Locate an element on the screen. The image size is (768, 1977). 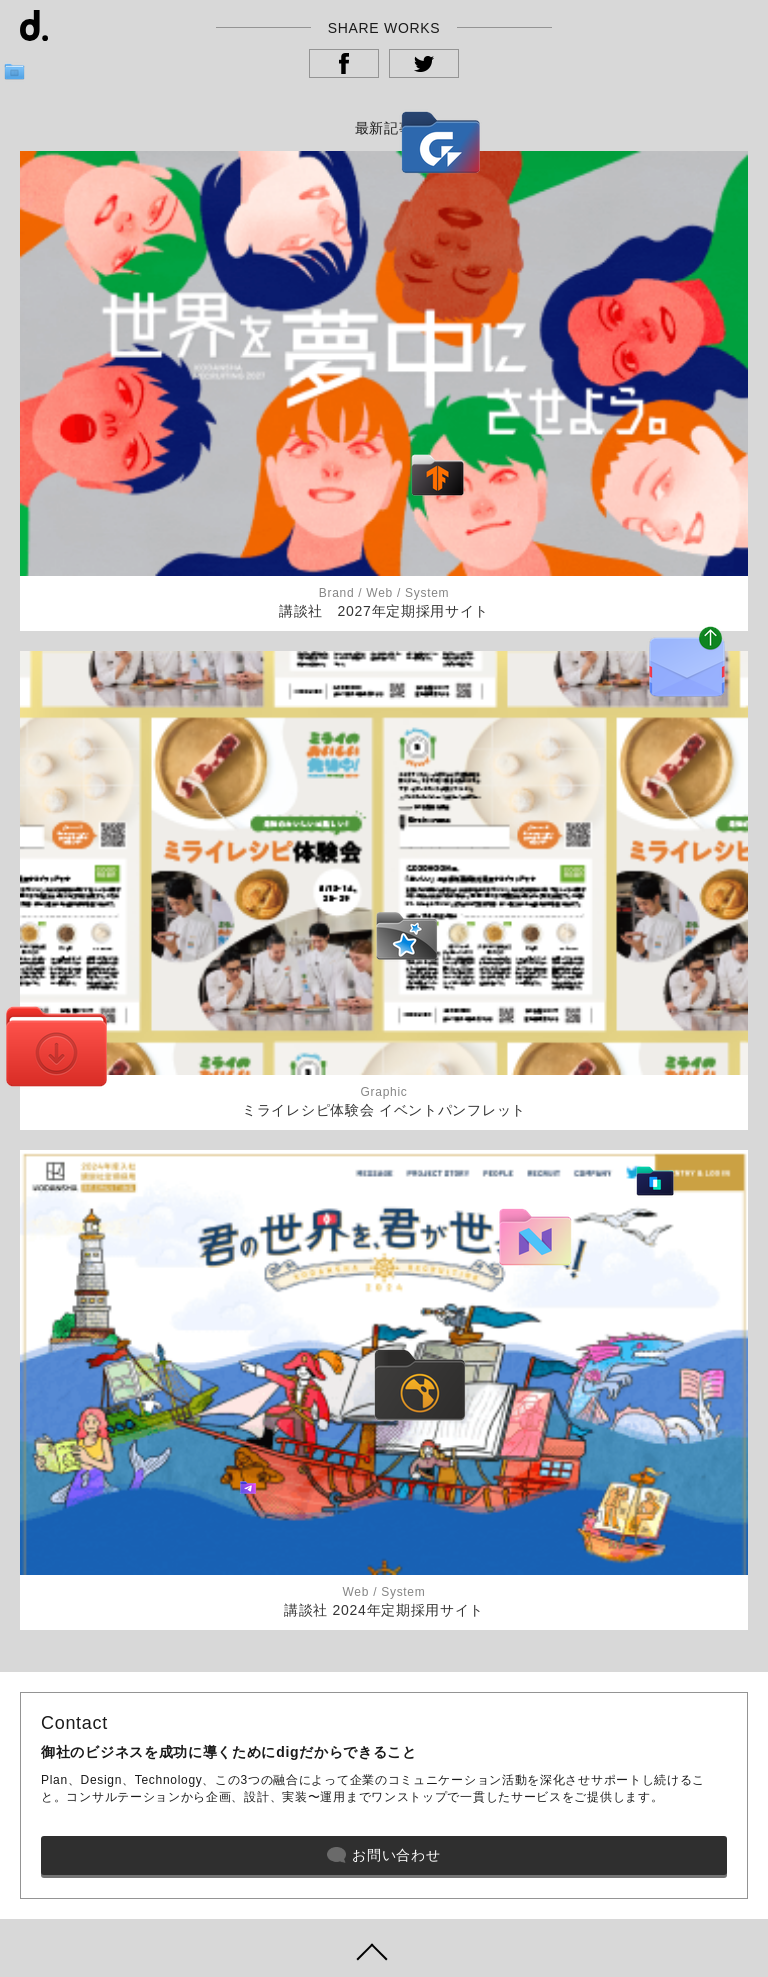
access your downloads folder is located at coordinates (56, 1046).